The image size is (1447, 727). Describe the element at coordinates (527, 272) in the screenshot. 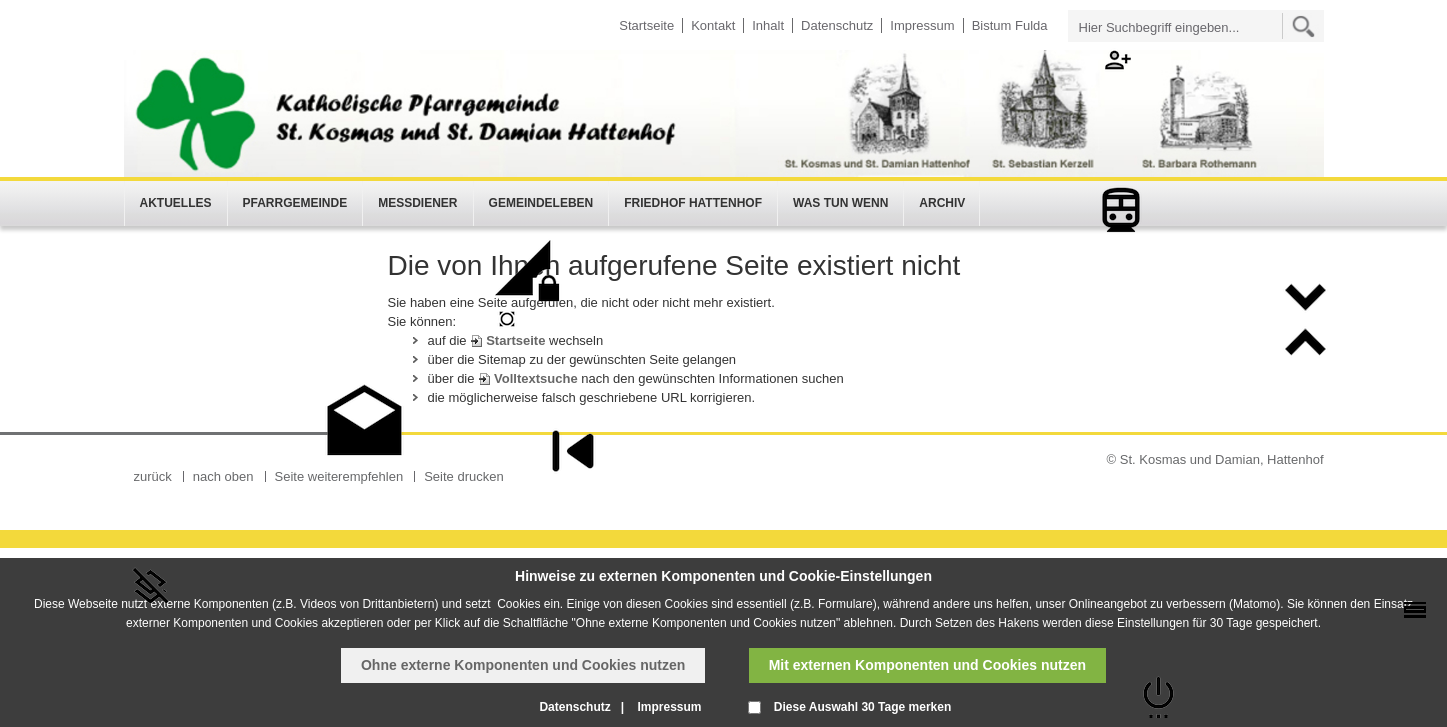

I see `network connection is secured or encrypted` at that location.